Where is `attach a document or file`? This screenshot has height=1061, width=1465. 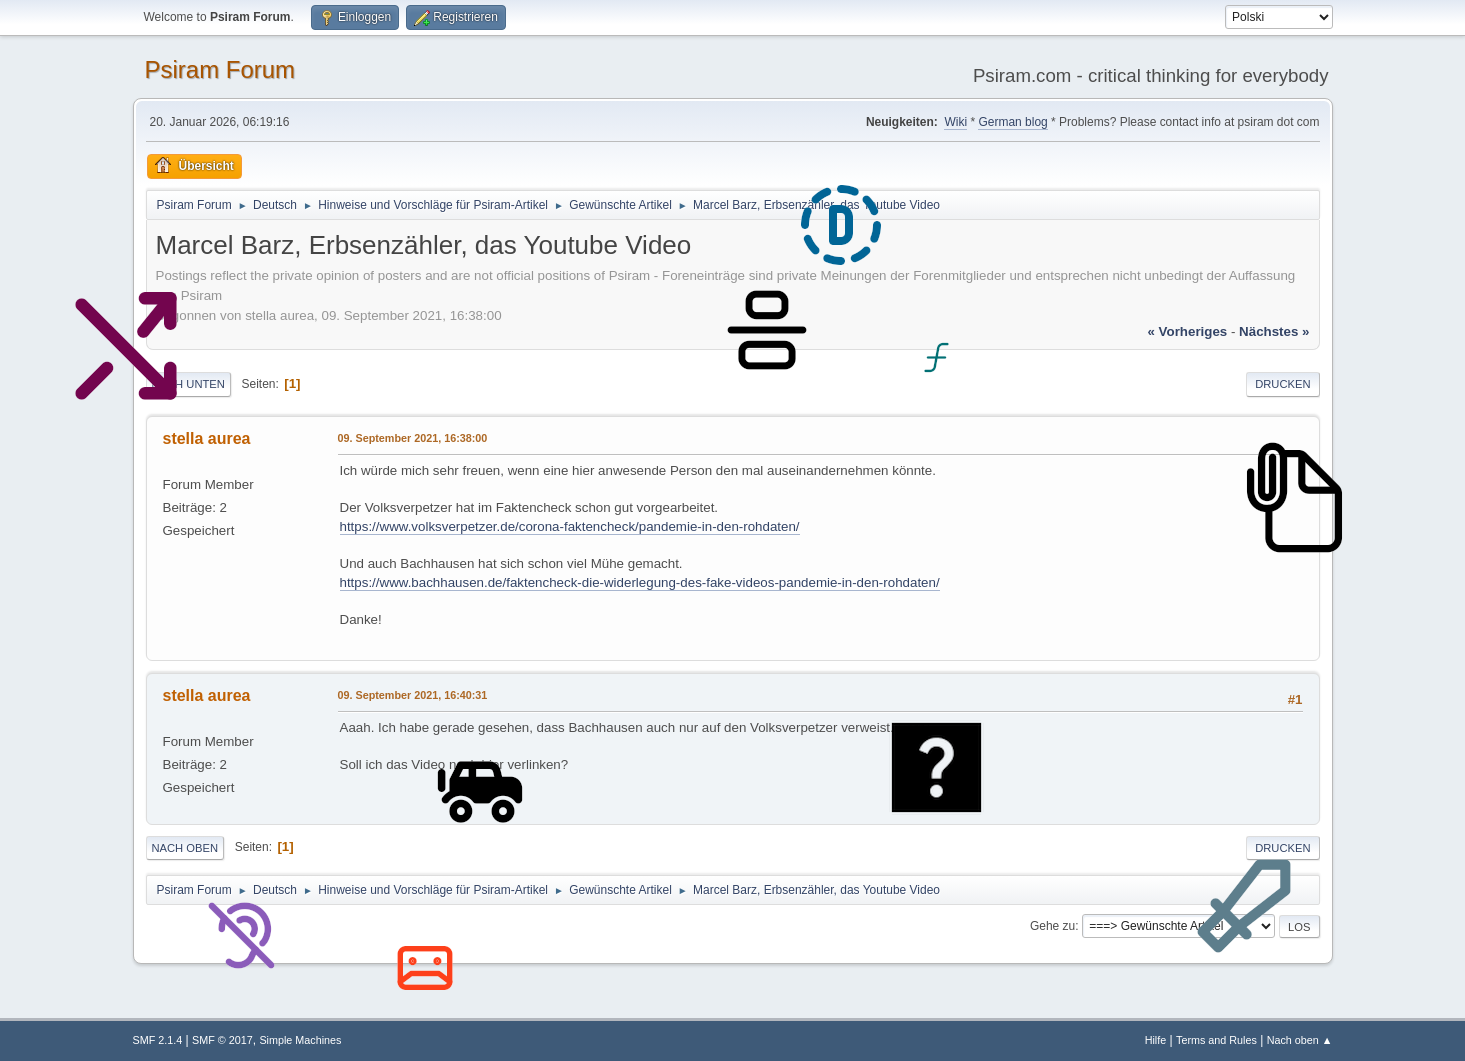 attach a document or file is located at coordinates (1294, 497).